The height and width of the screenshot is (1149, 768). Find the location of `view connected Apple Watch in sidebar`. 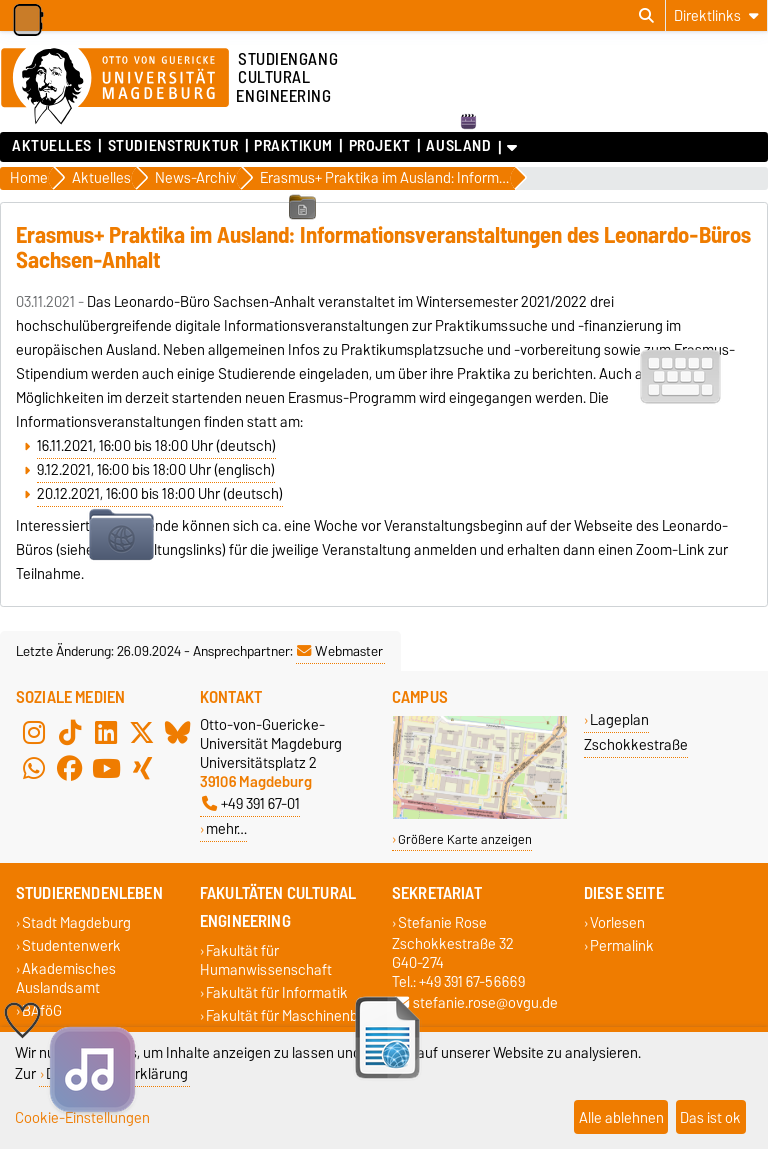

view connected Apple Watch in sidebar is located at coordinates (28, 20).